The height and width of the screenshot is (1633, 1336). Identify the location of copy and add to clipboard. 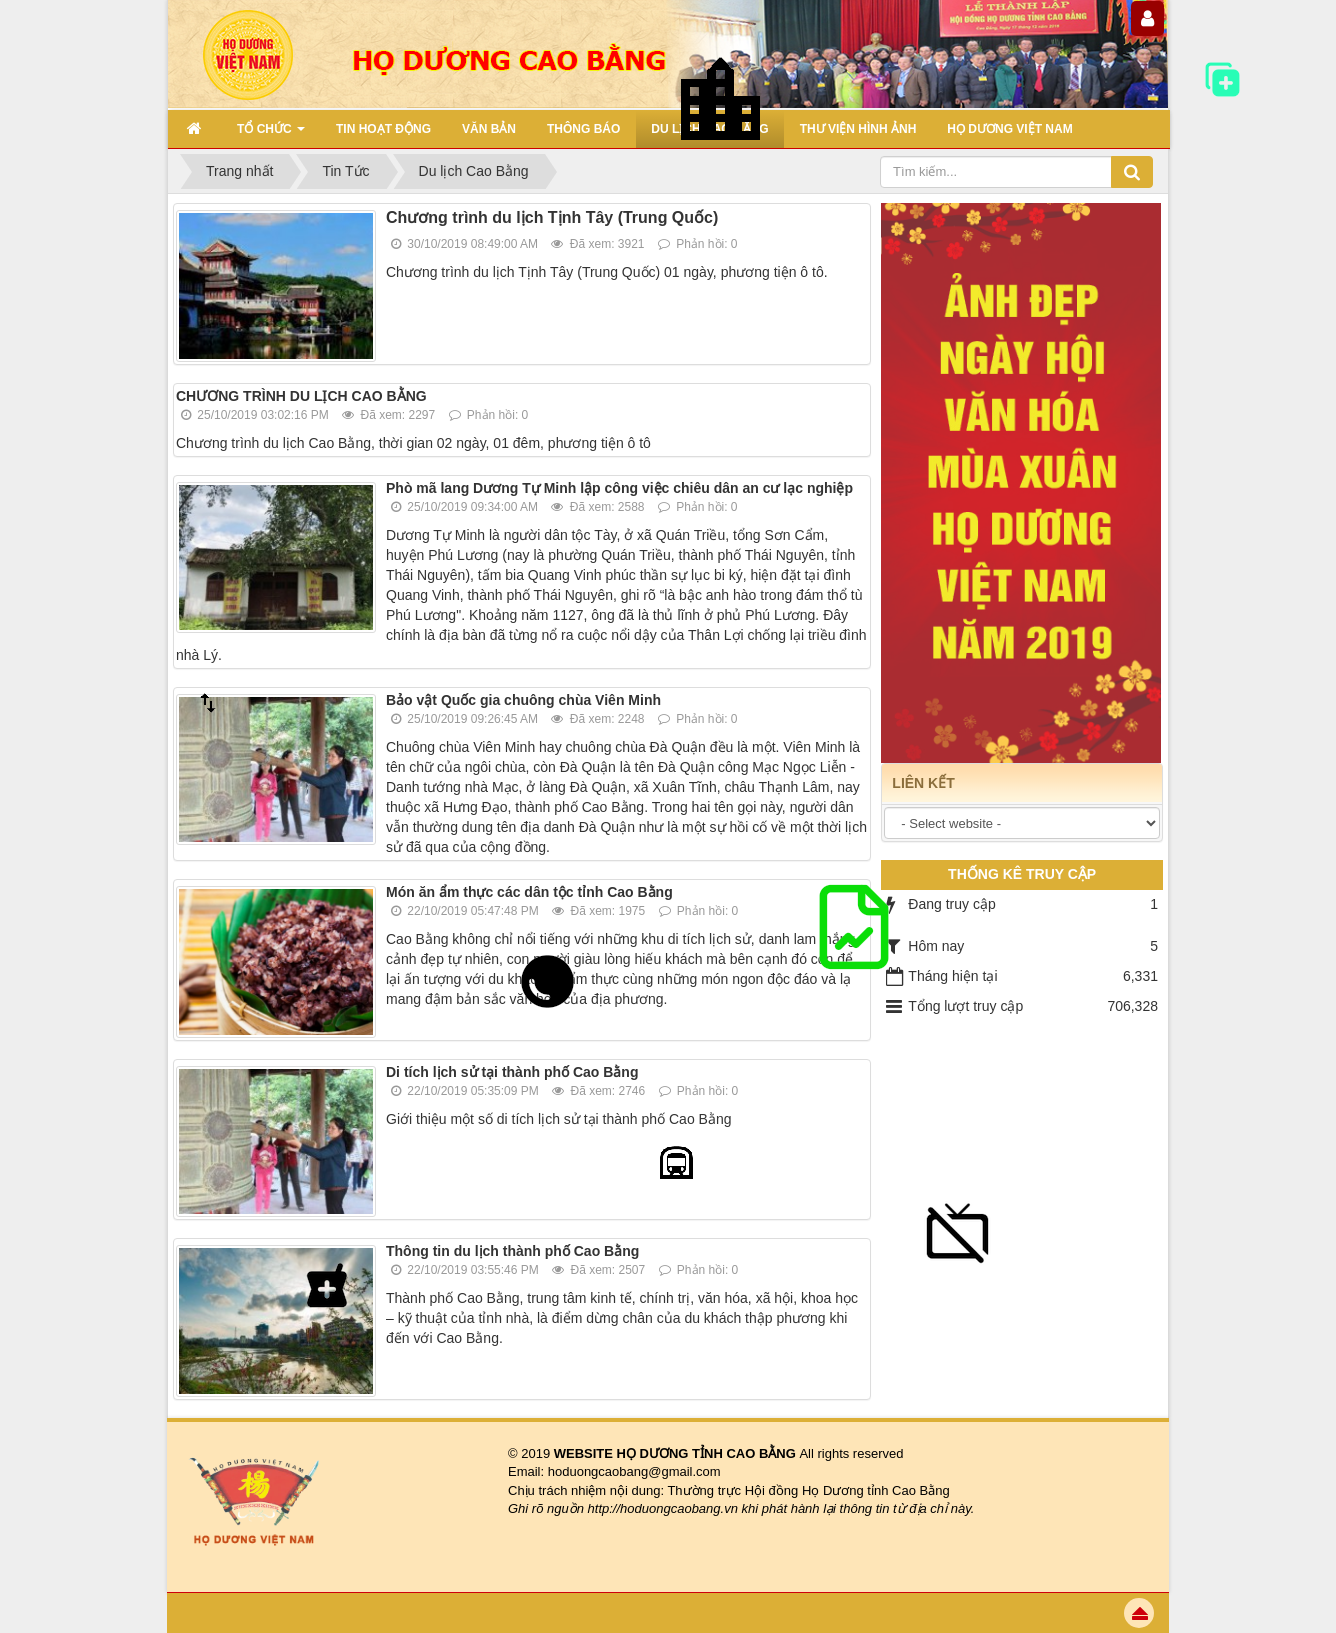
(1222, 79).